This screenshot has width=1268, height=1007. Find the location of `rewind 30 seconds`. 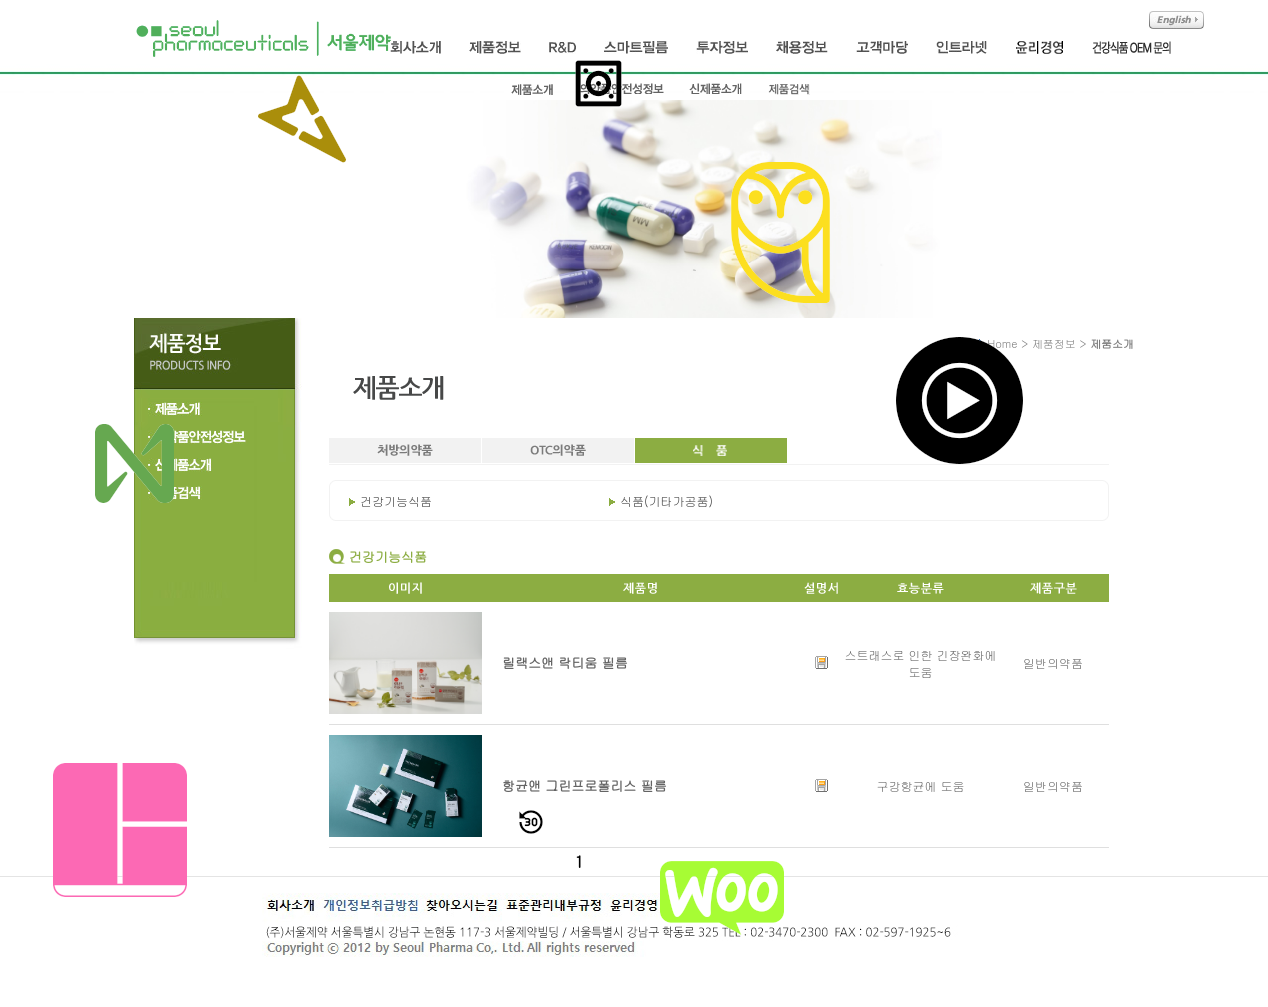

rewind 30 seconds is located at coordinates (531, 822).